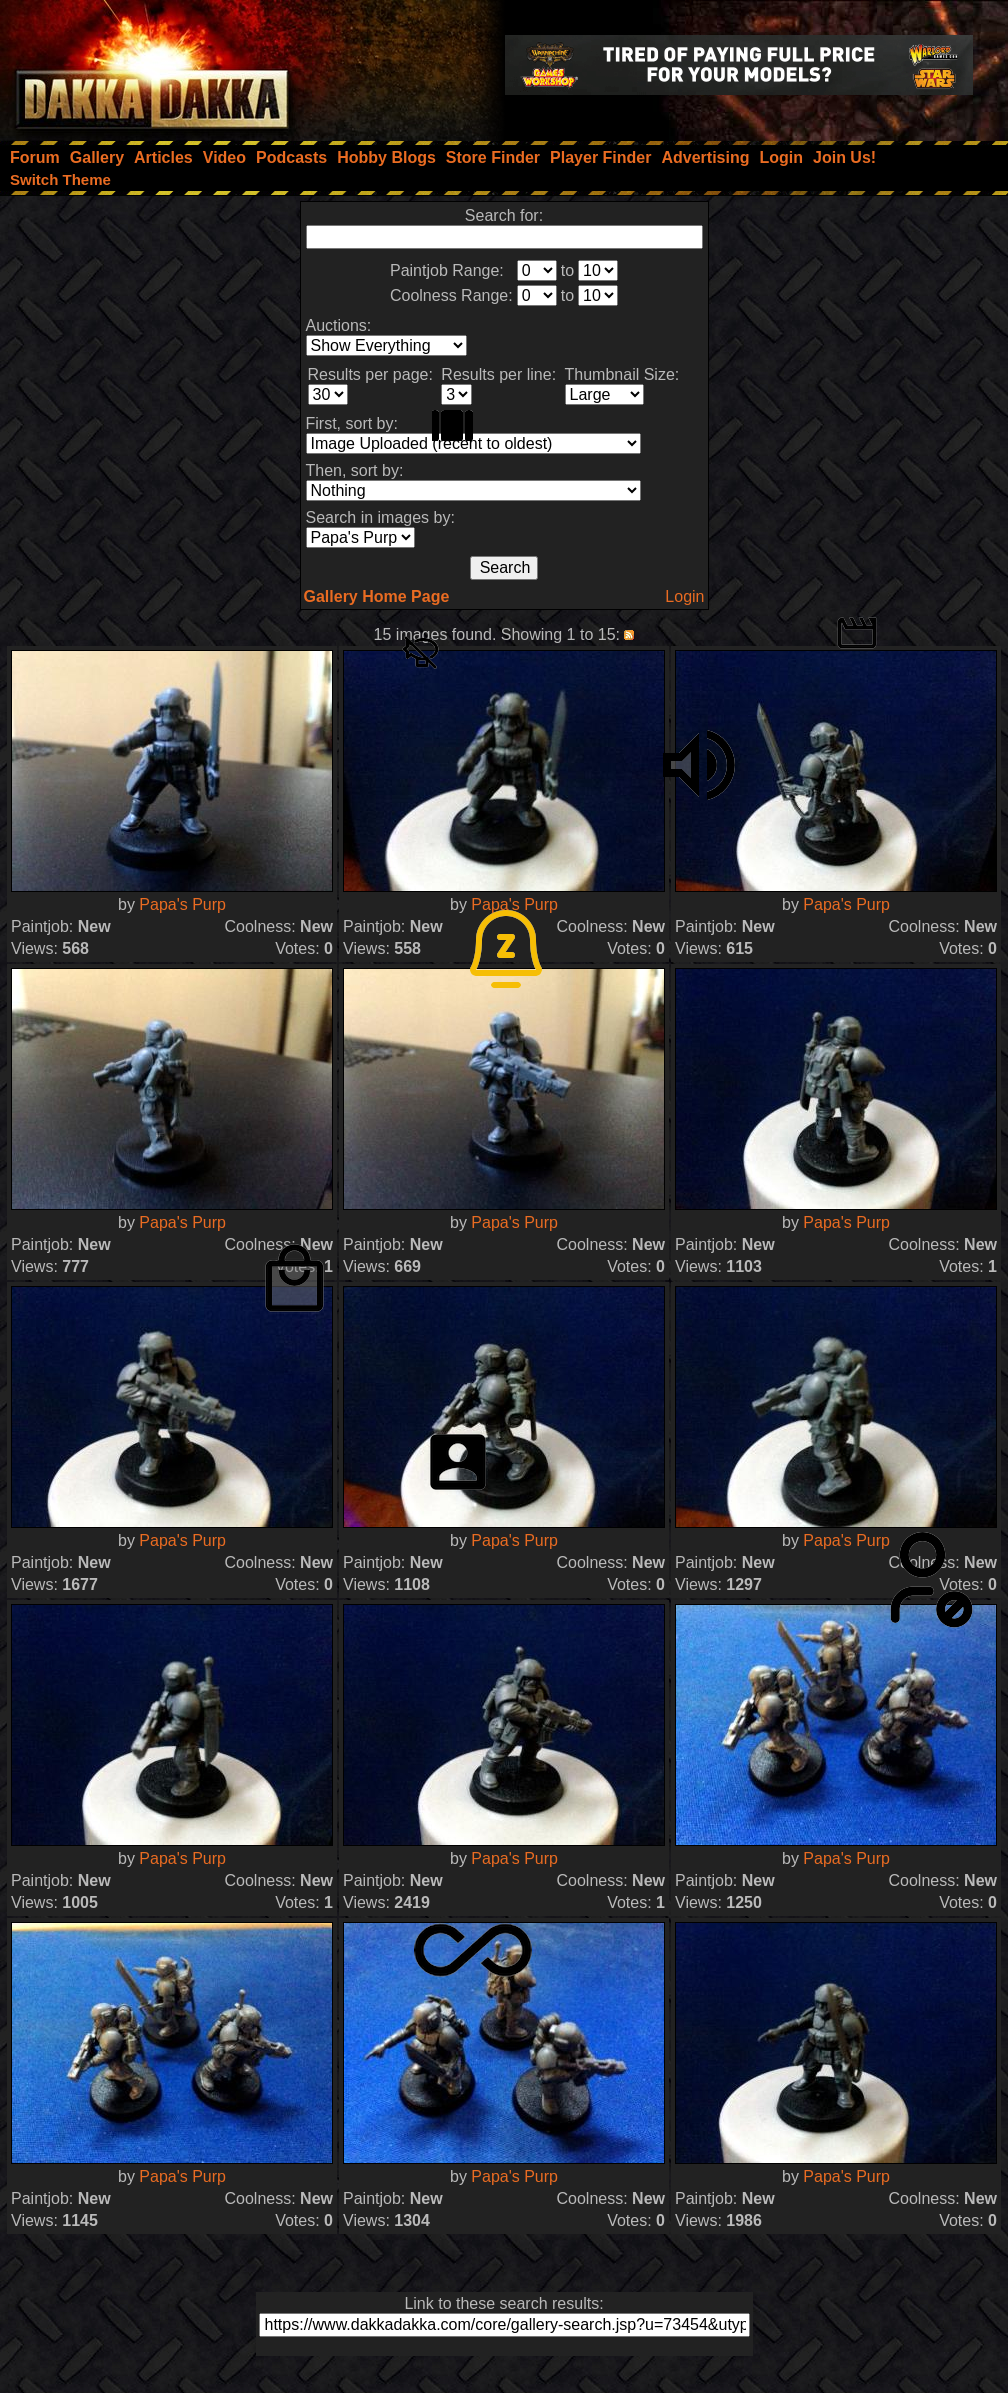  What do you see at coordinates (699, 765) in the screenshot?
I see `increase or adjust audio volume` at bounding box center [699, 765].